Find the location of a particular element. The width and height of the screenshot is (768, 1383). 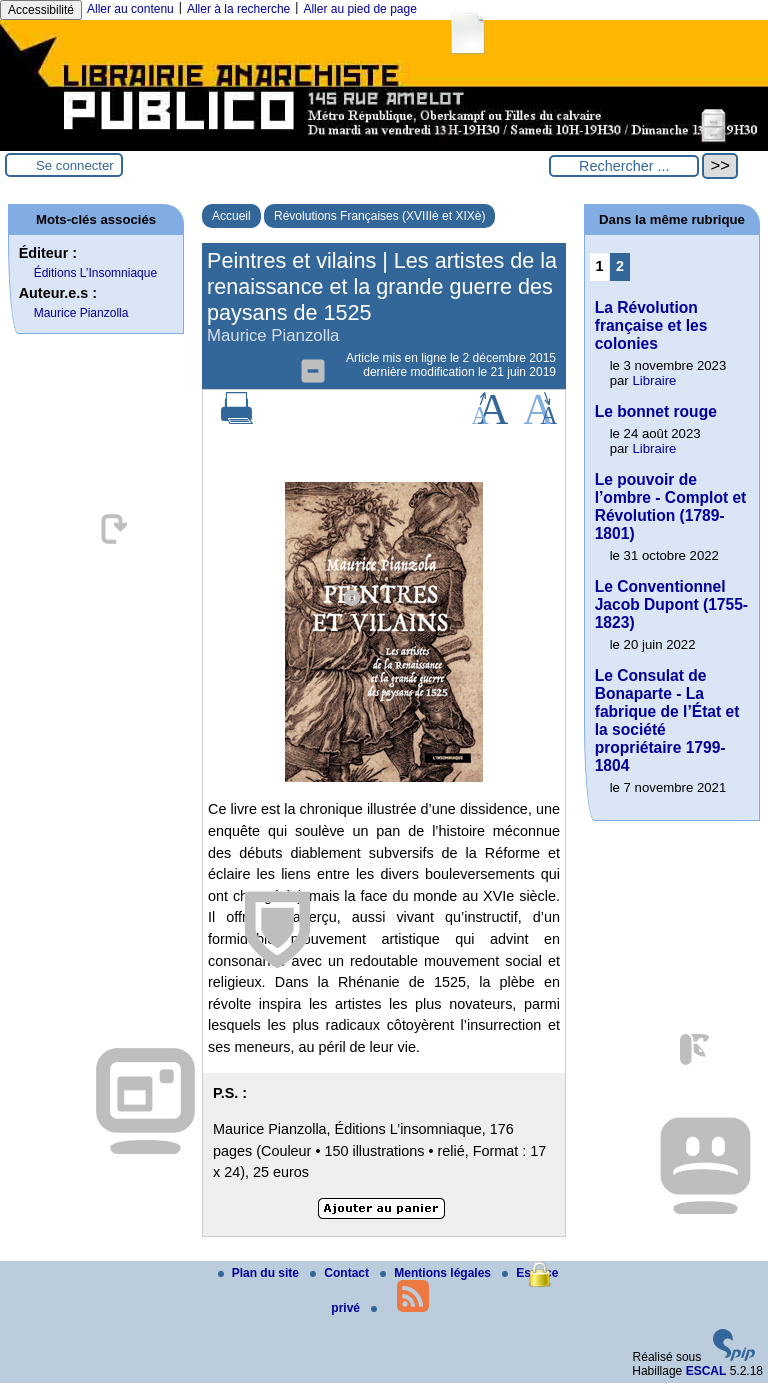

a text or document file preview is located at coordinates (468, 33).